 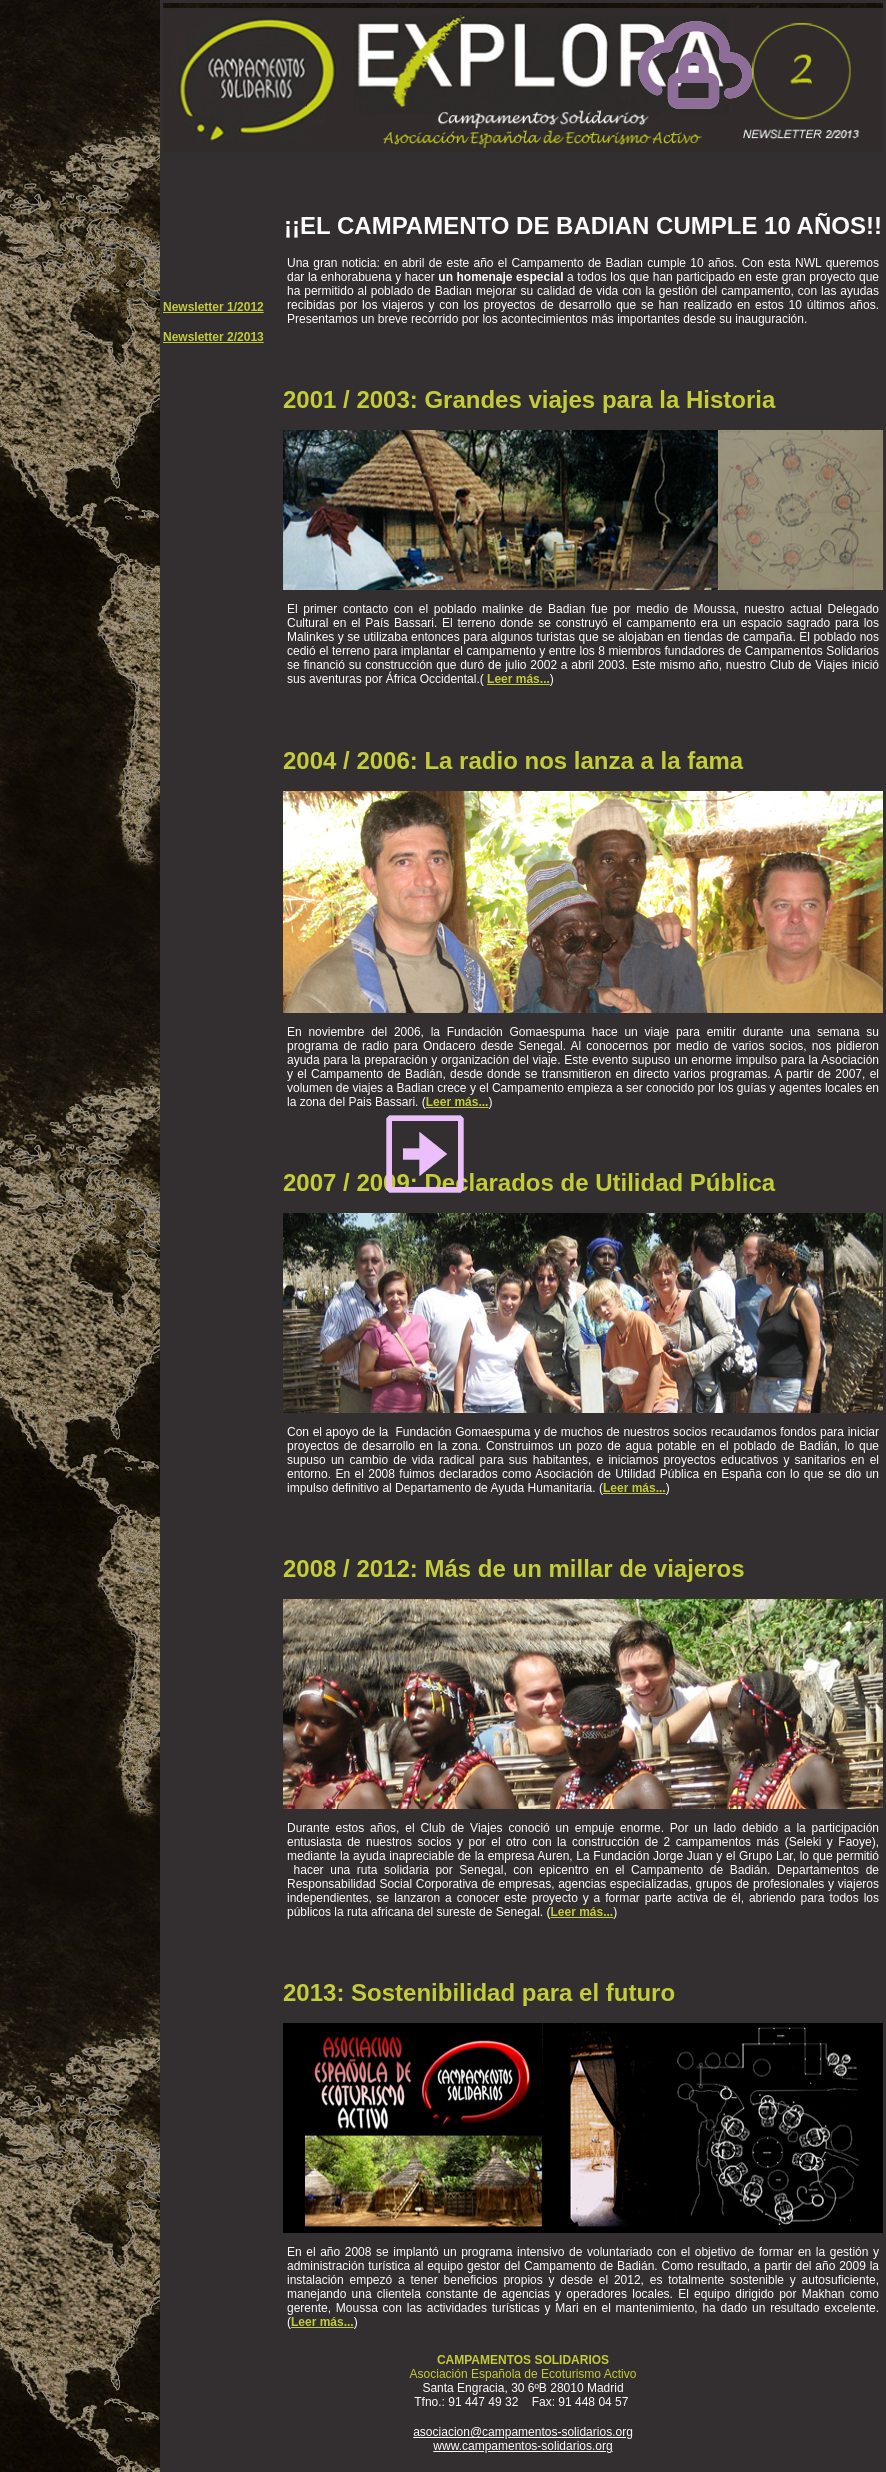 I want to click on indicates a file has been renamed in version control, so click(x=425, y=1154).